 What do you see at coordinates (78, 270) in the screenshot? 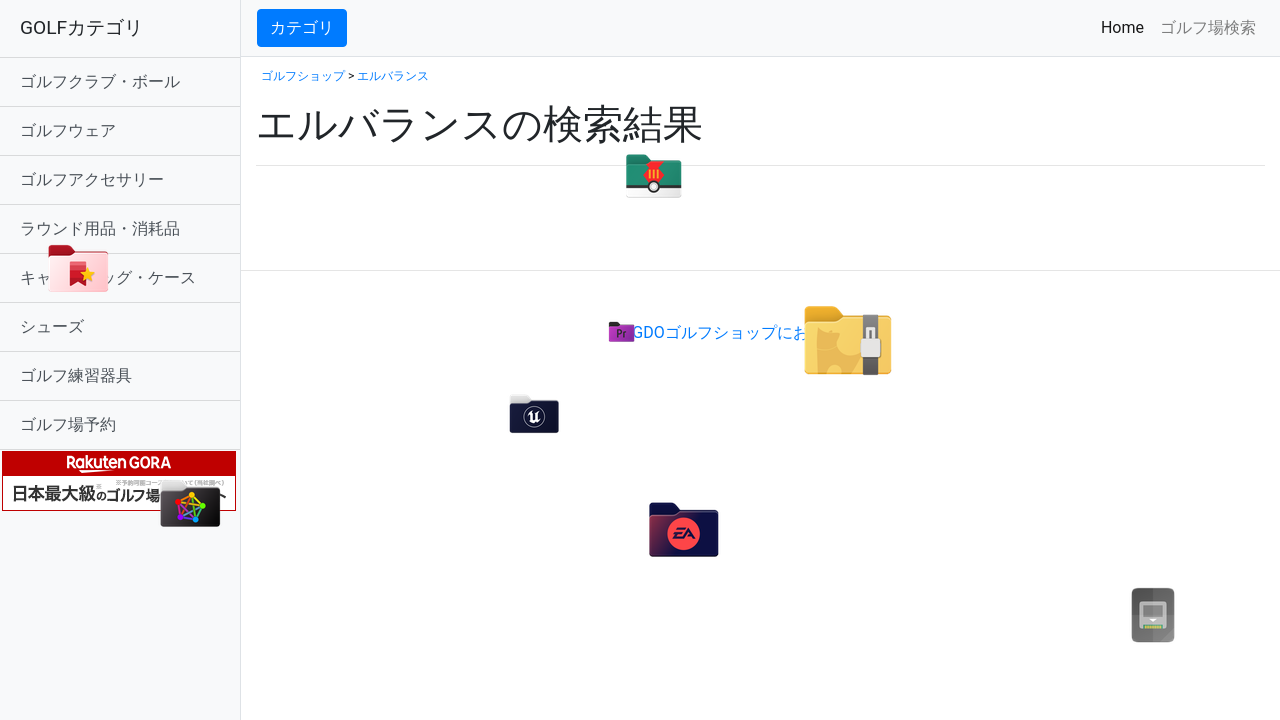
I see `open your bookmarked files folder` at bounding box center [78, 270].